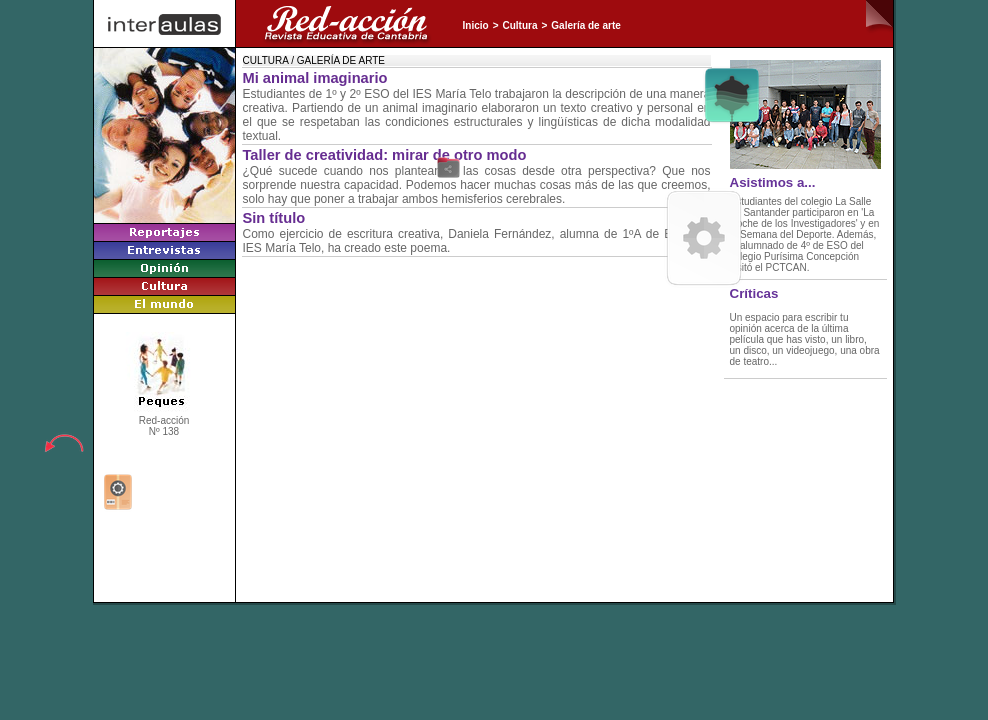 The height and width of the screenshot is (720, 988). Describe the element at coordinates (732, 95) in the screenshot. I see `launch gnome mines game` at that location.